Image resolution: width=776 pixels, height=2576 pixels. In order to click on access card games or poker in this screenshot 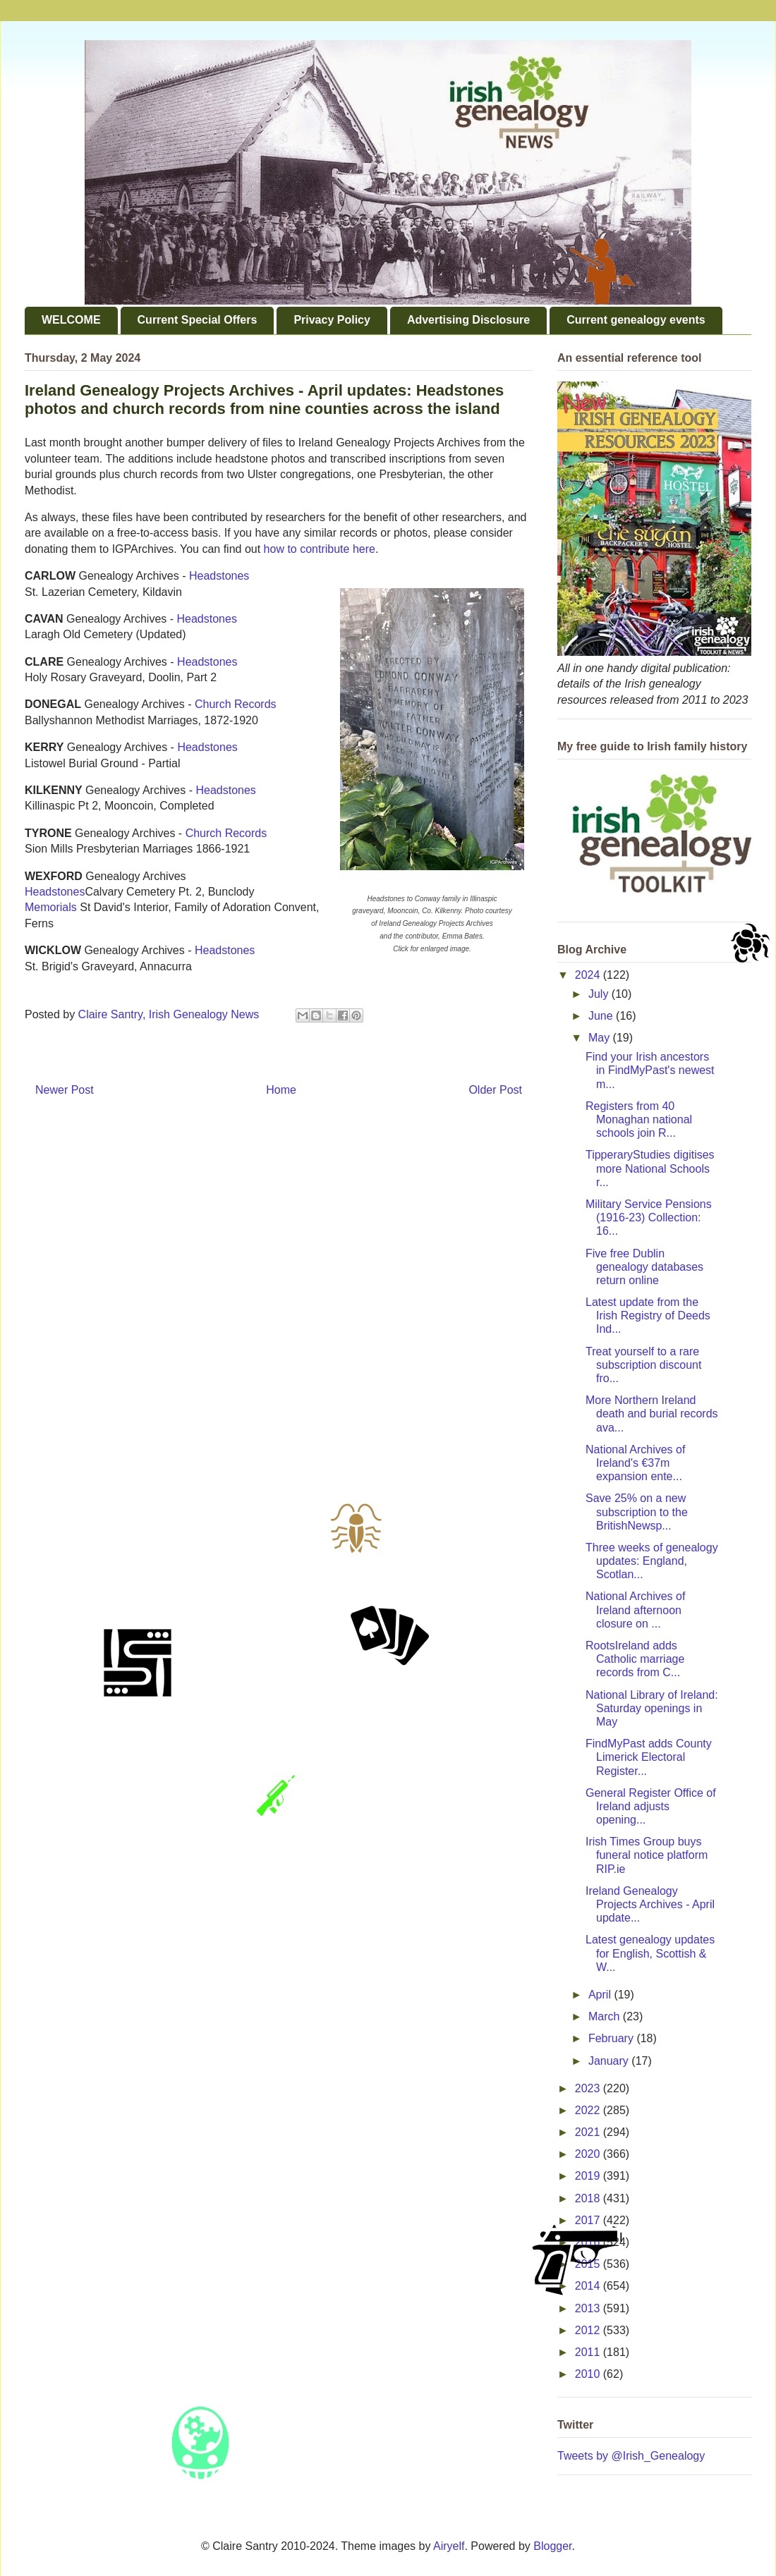, I will do `click(390, 1636)`.